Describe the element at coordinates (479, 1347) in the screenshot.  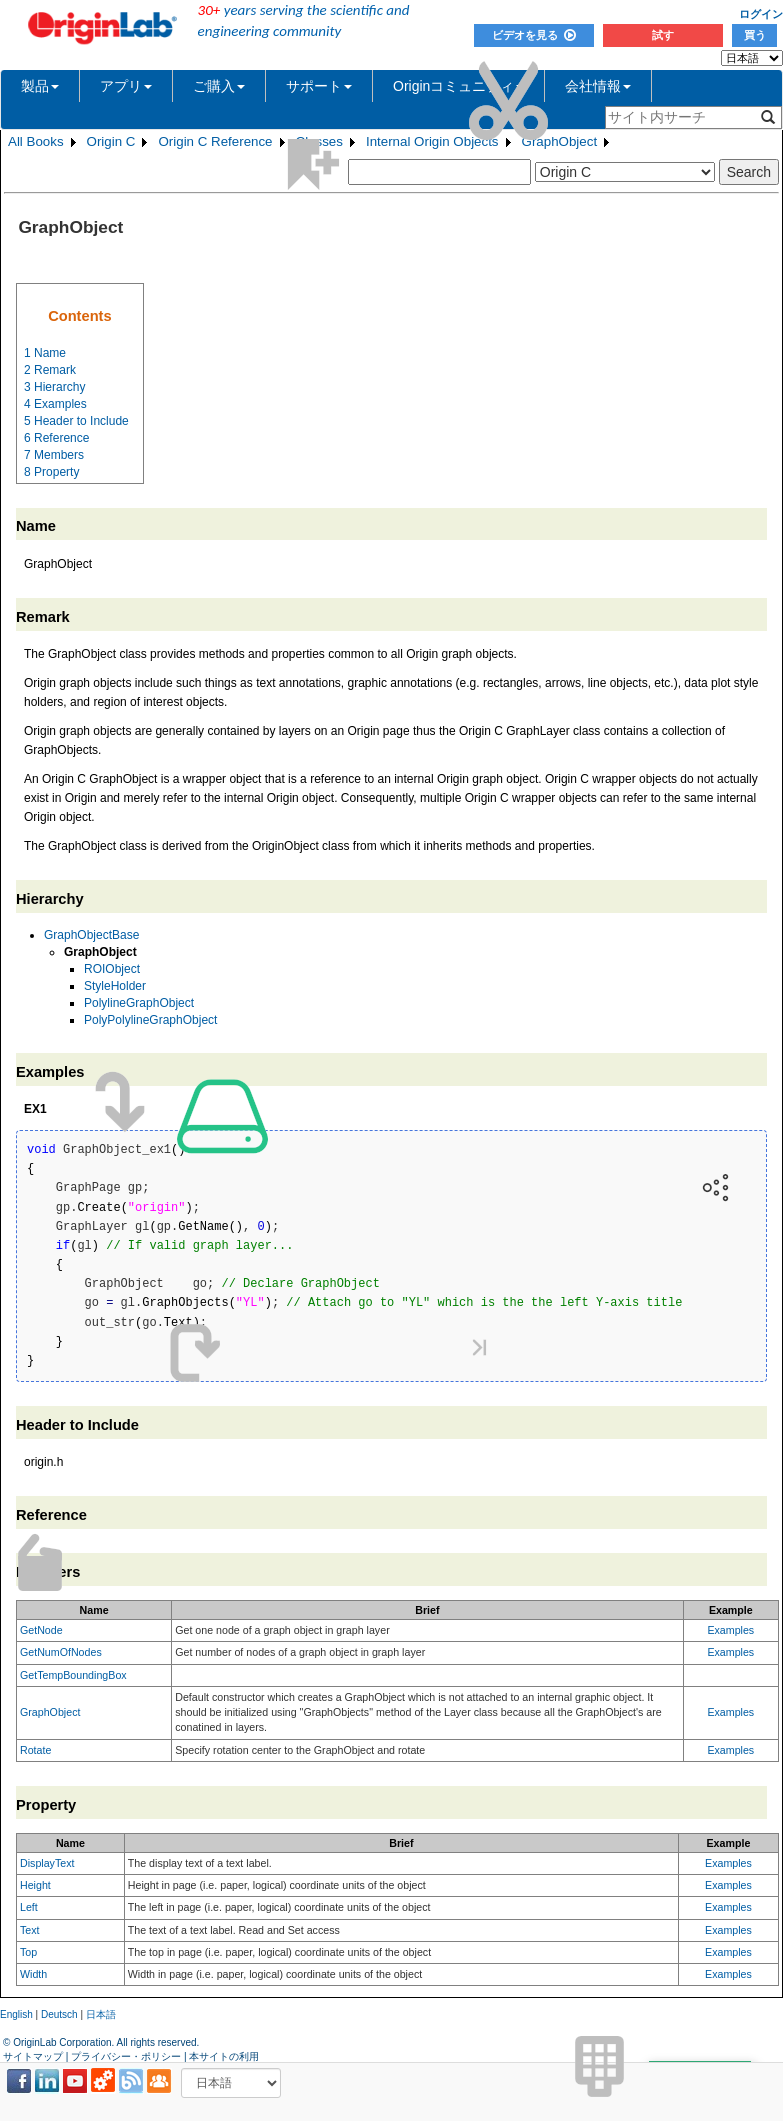
I see `skip to the last item in a list or playlist` at that location.